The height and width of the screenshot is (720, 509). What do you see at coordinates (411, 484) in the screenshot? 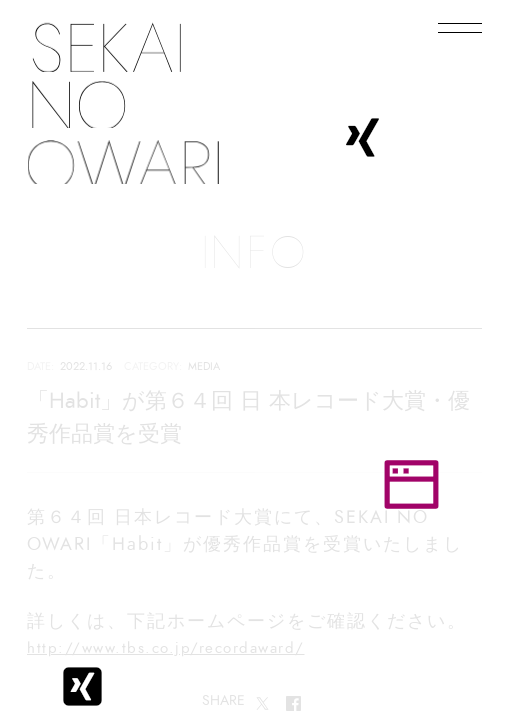
I see `open a new browser window` at bounding box center [411, 484].